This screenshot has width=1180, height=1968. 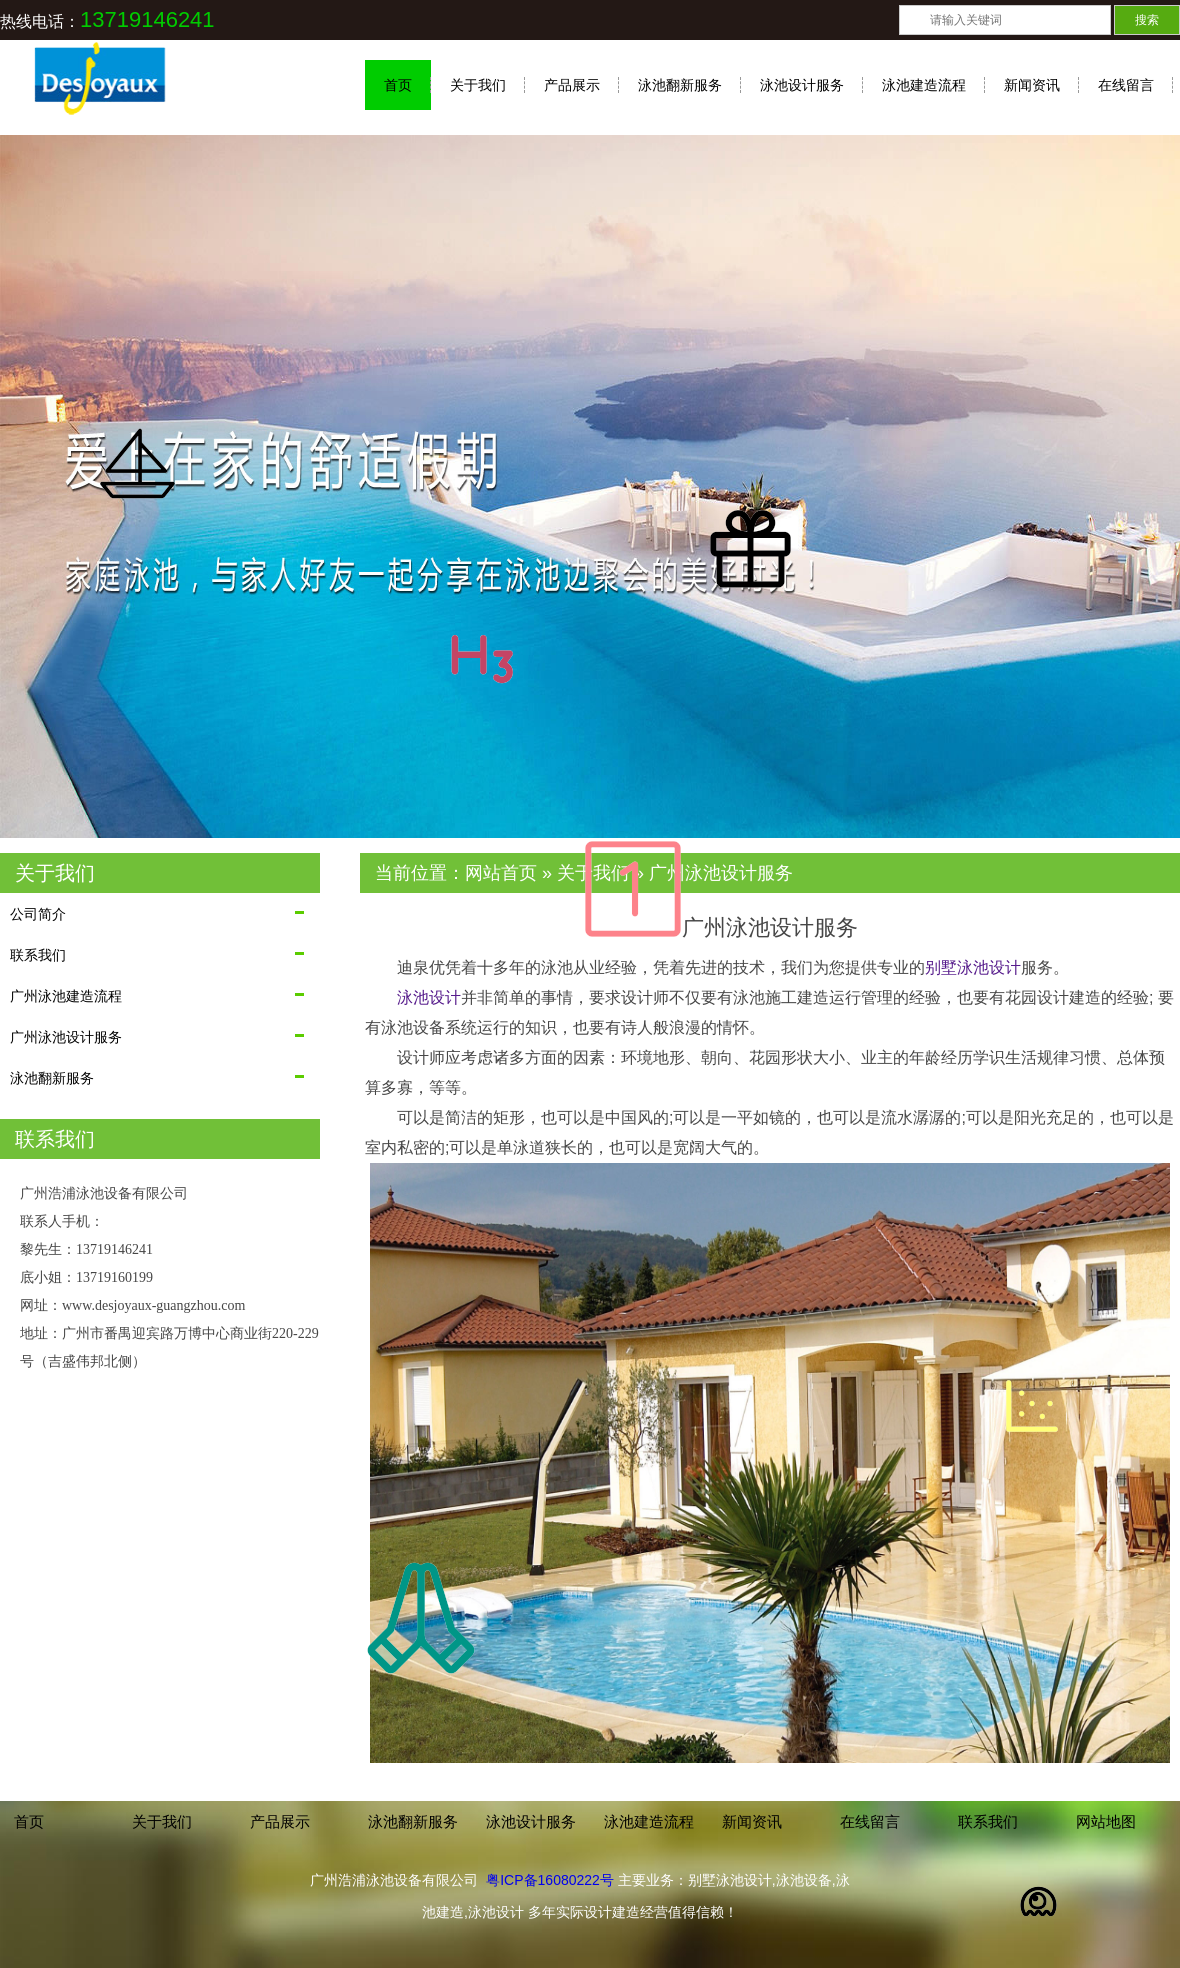 I want to click on livewire framework branding, so click(x=1038, y=1901).